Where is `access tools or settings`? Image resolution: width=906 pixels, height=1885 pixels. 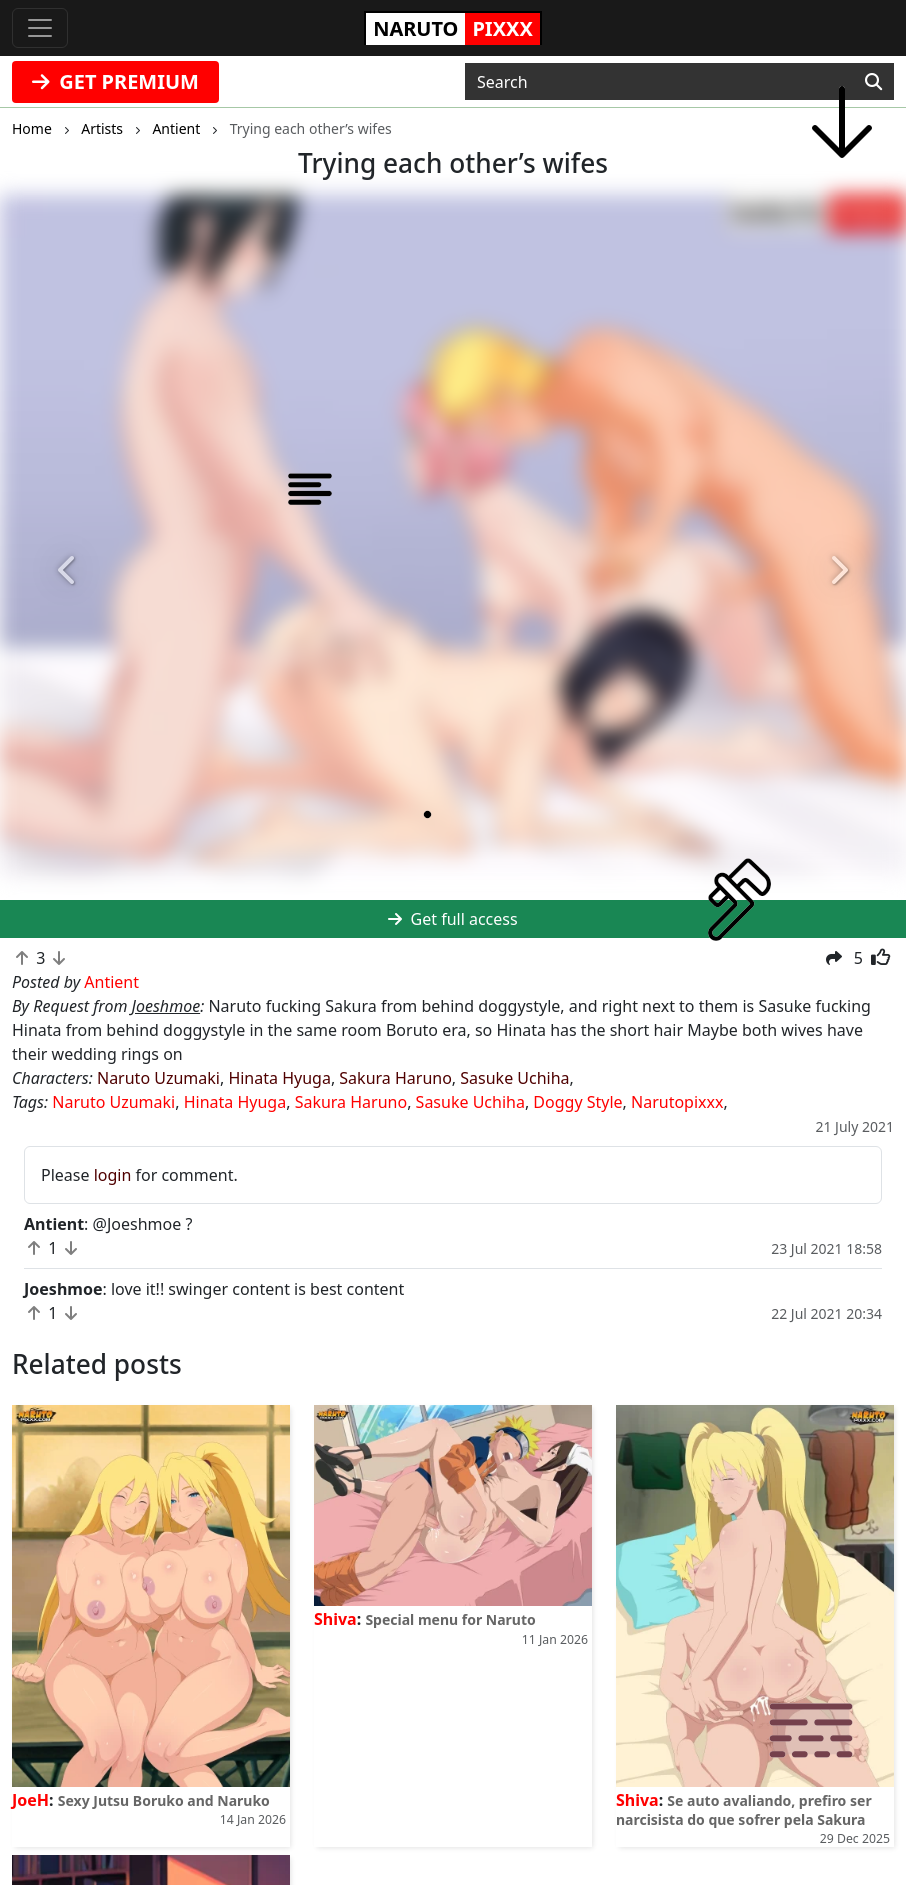 access tools or settings is located at coordinates (735, 899).